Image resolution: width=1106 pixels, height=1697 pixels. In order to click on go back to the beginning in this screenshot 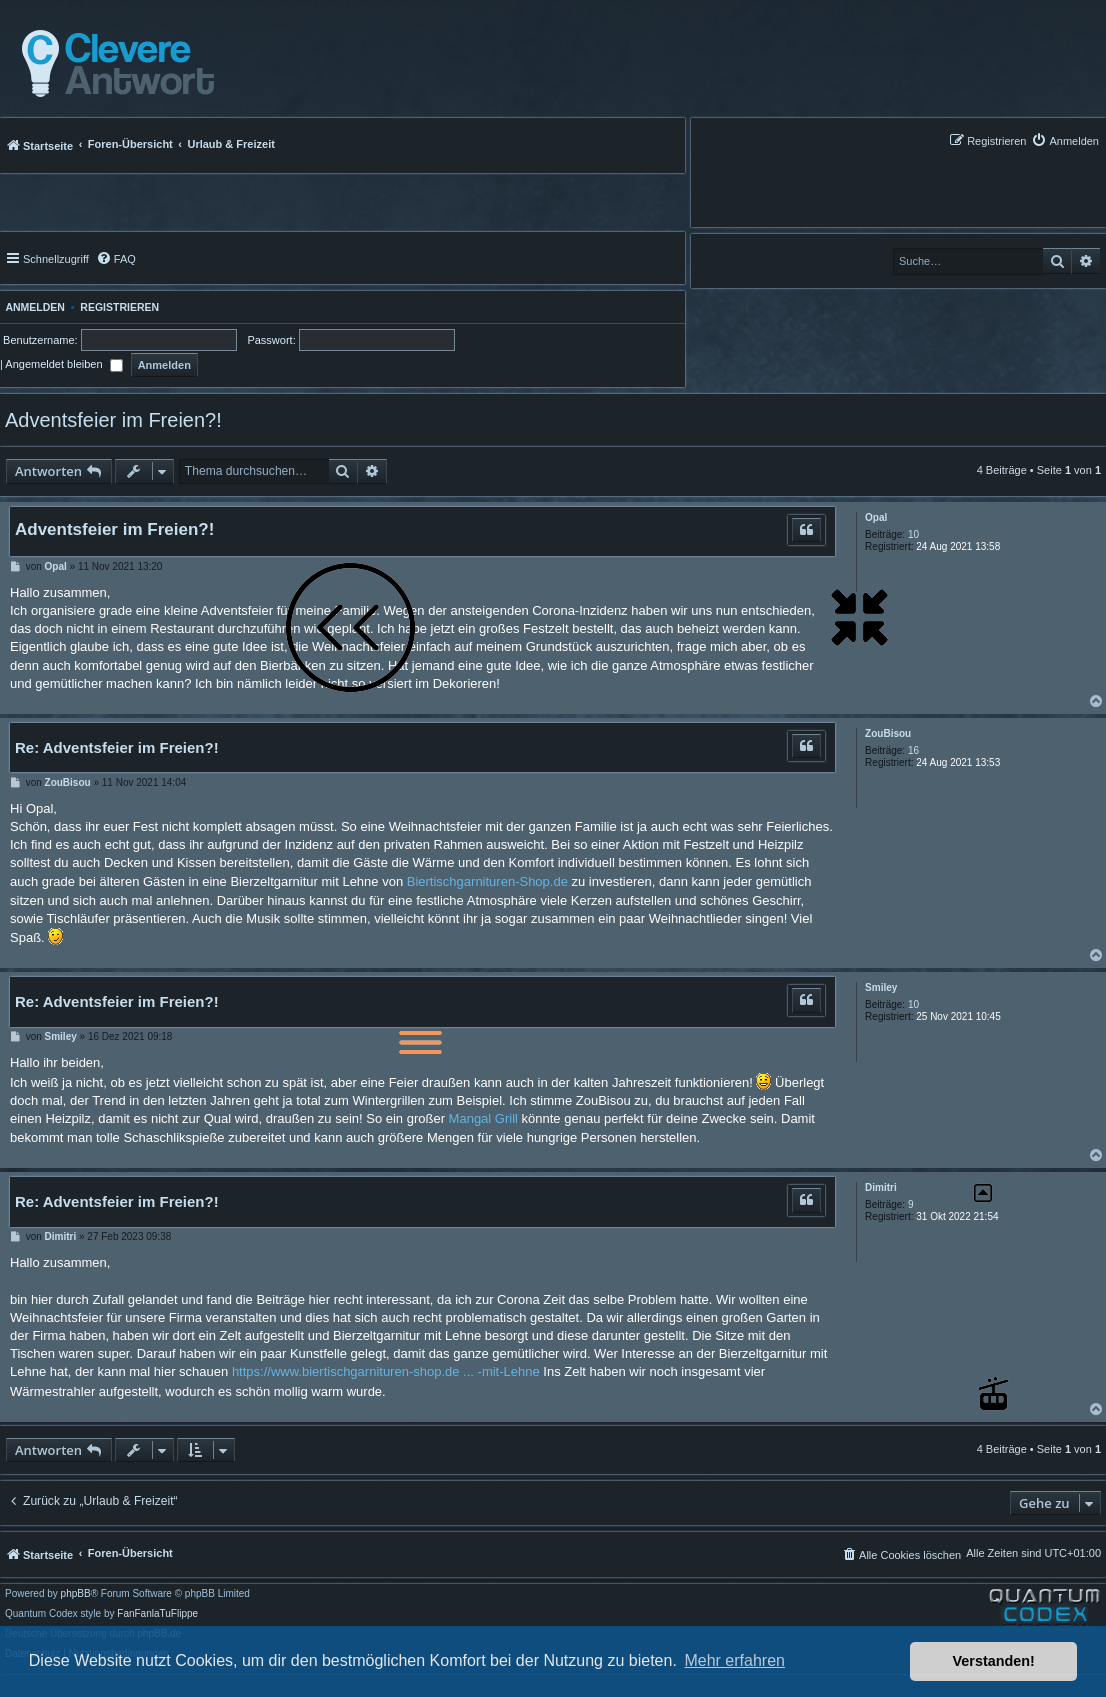, I will do `click(350, 627)`.